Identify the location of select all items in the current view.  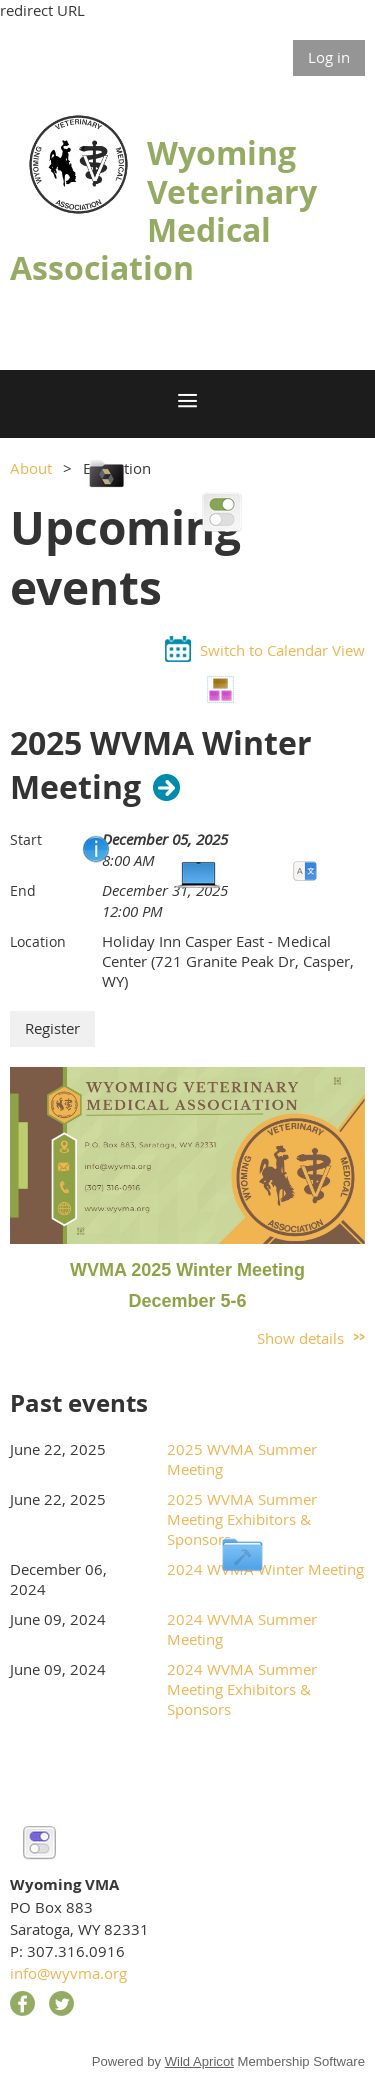
(220, 689).